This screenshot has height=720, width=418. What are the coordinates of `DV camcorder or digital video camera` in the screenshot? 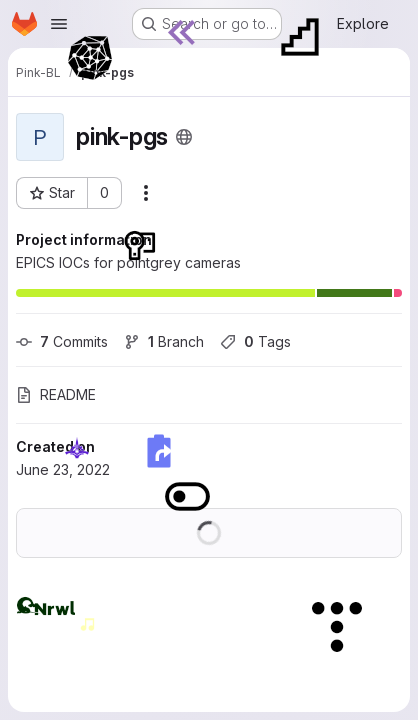 It's located at (140, 245).